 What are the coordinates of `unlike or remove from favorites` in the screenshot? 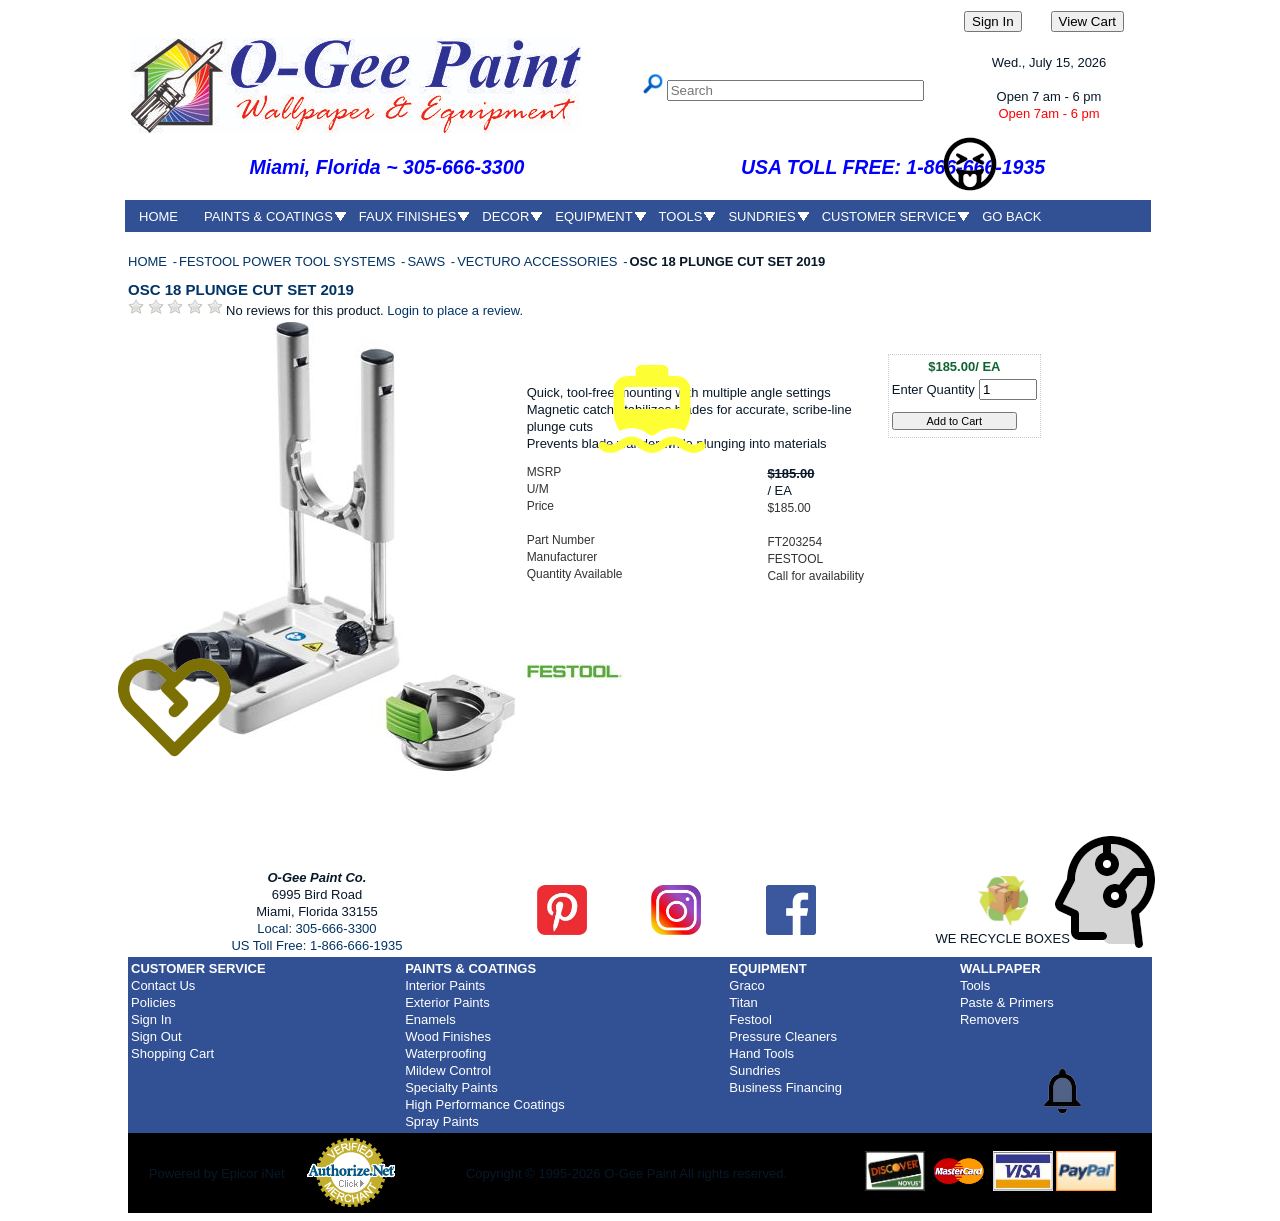 It's located at (174, 703).